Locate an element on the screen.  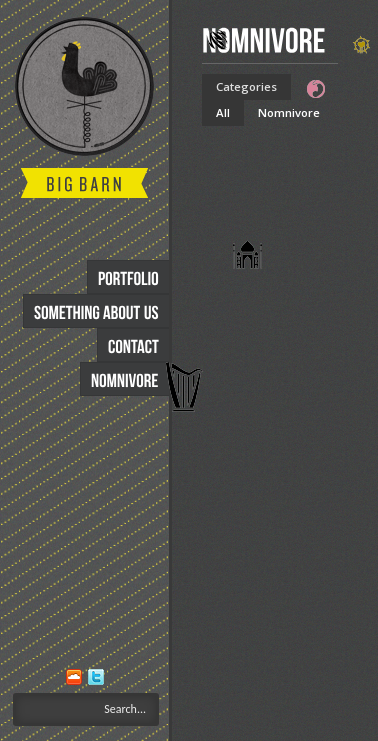
view indian palace or taj mahal landmark is located at coordinates (247, 254).